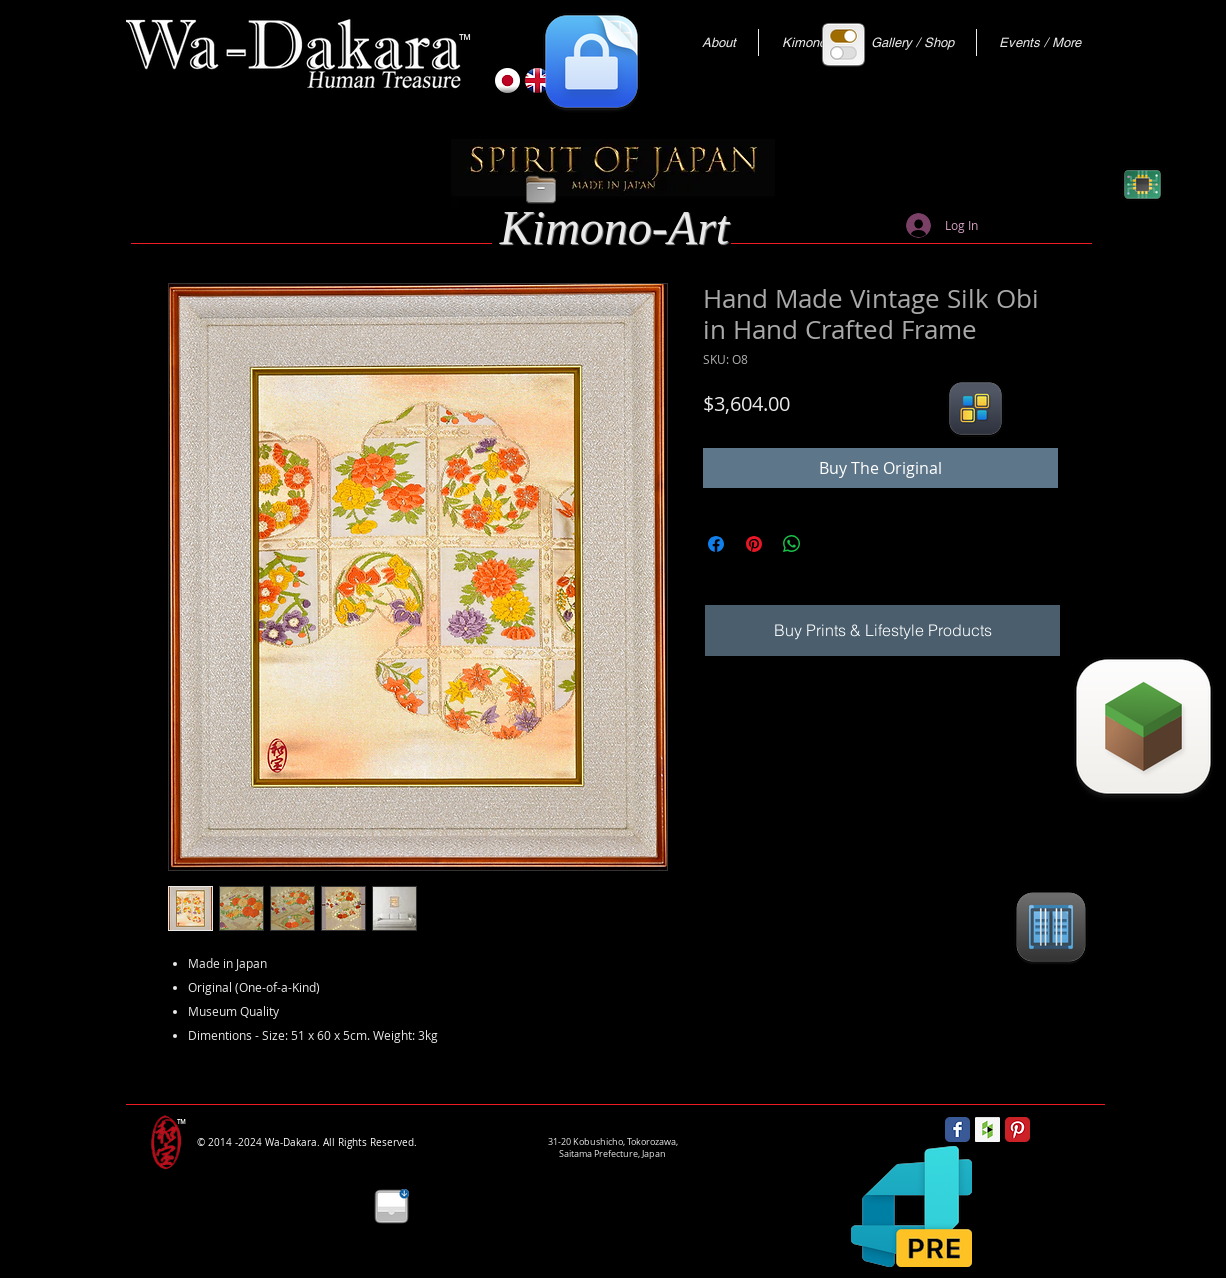  Describe the element at coordinates (591, 61) in the screenshot. I see `open screensaver and lock screen preferences` at that location.